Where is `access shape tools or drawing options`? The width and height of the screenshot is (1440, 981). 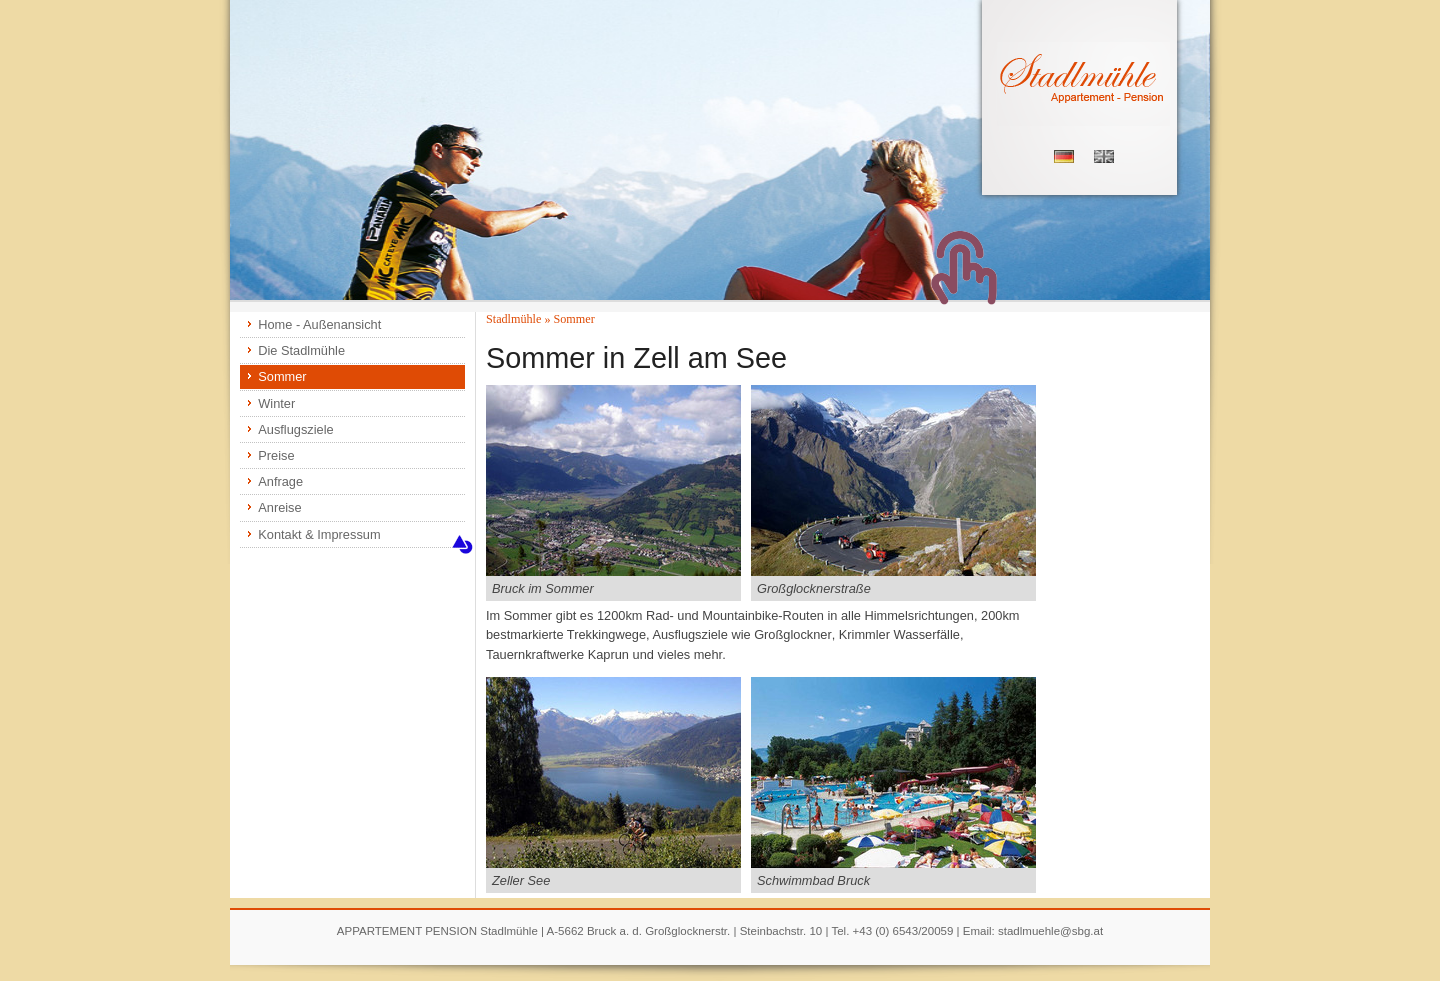
access shape tools or drawing options is located at coordinates (462, 544).